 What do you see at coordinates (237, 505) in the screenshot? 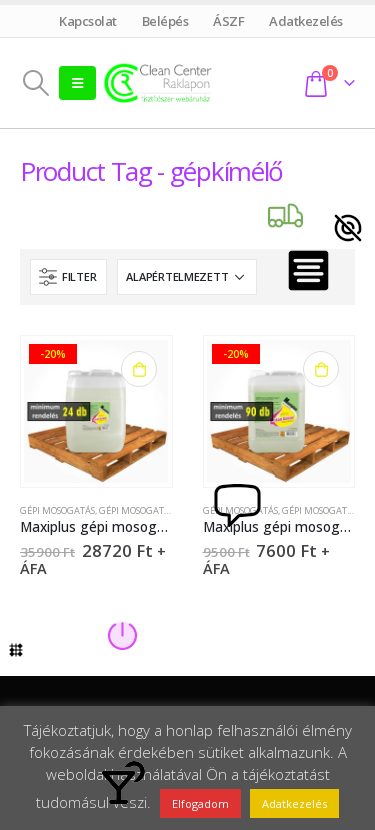
I see `open chat or messaging` at bounding box center [237, 505].